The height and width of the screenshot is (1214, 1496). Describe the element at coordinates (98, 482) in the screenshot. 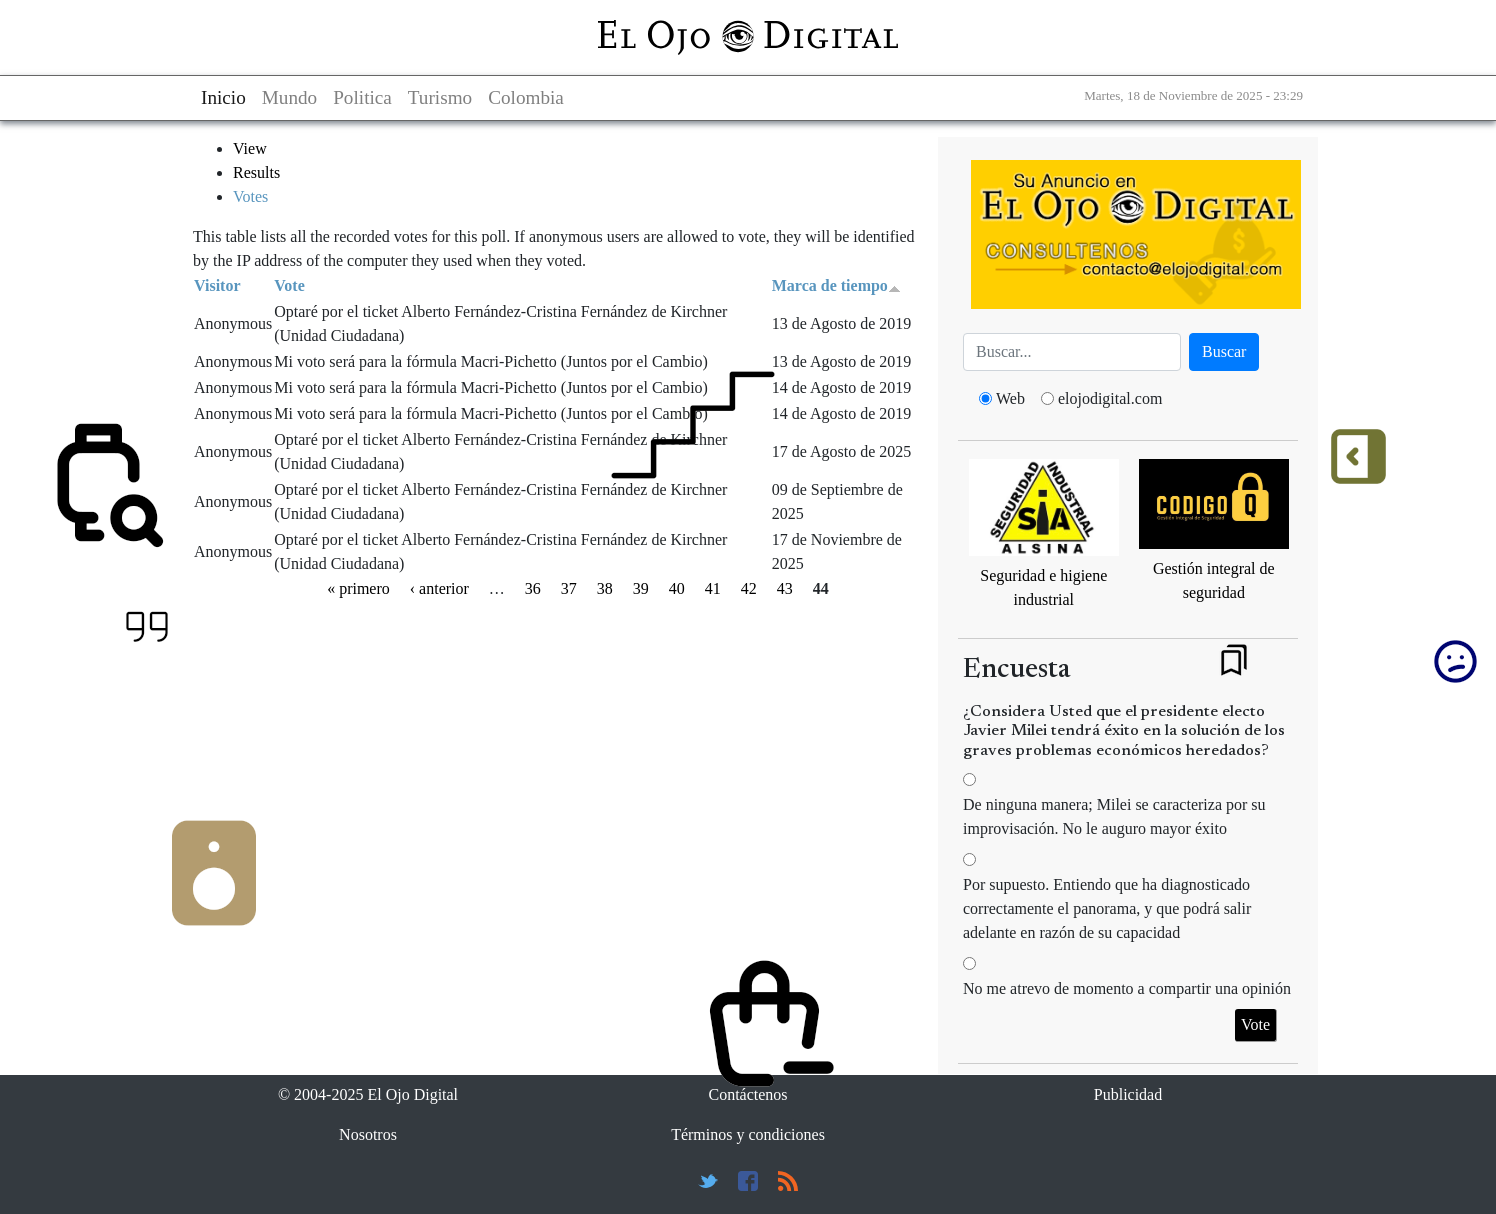

I see `search for a connected smartwatch` at that location.